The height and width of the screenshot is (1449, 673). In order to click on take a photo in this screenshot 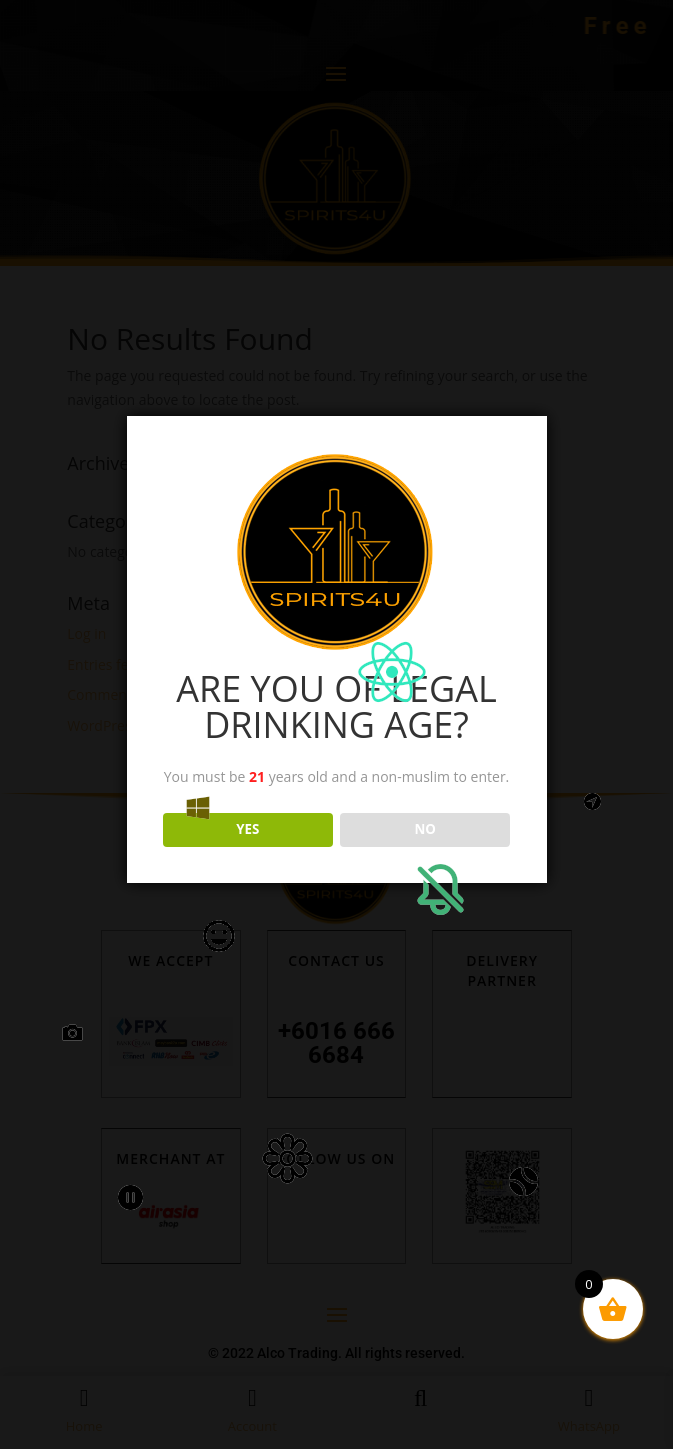, I will do `click(72, 1032)`.